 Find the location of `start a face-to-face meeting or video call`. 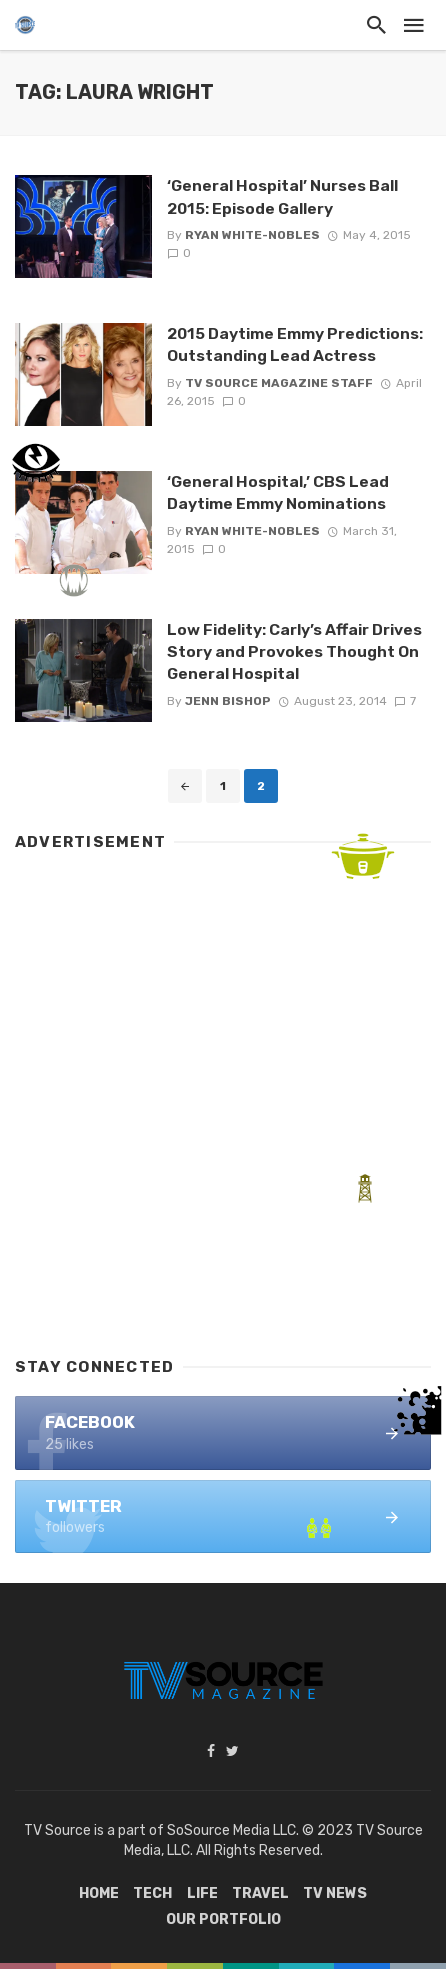

start a face-to-face meeting or video call is located at coordinates (319, 1528).